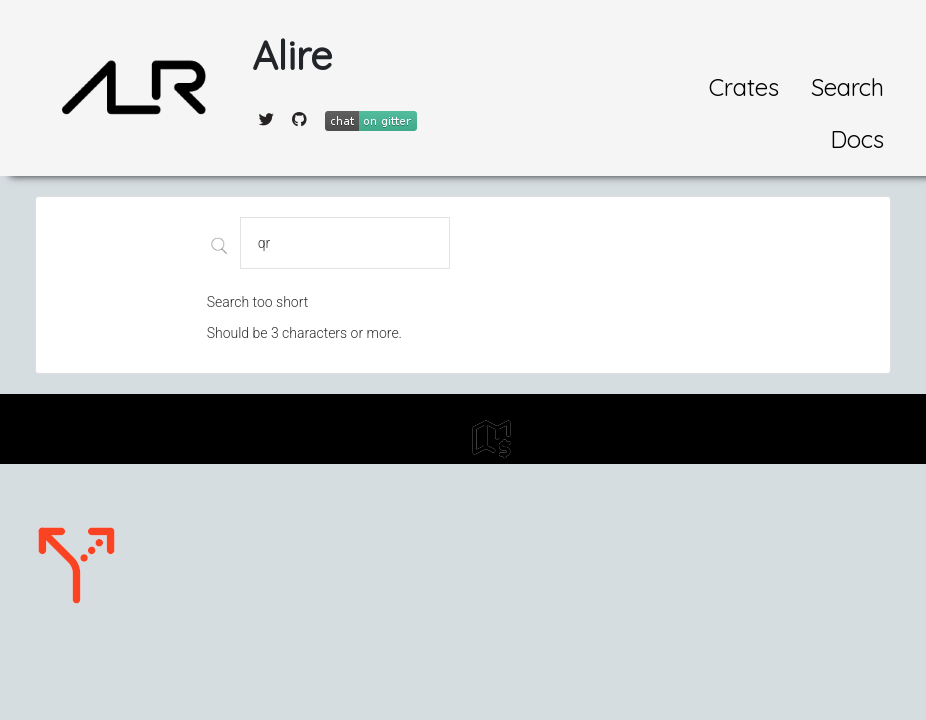  Describe the element at coordinates (76, 565) in the screenshot. I see `take an alternate left route` at that location.